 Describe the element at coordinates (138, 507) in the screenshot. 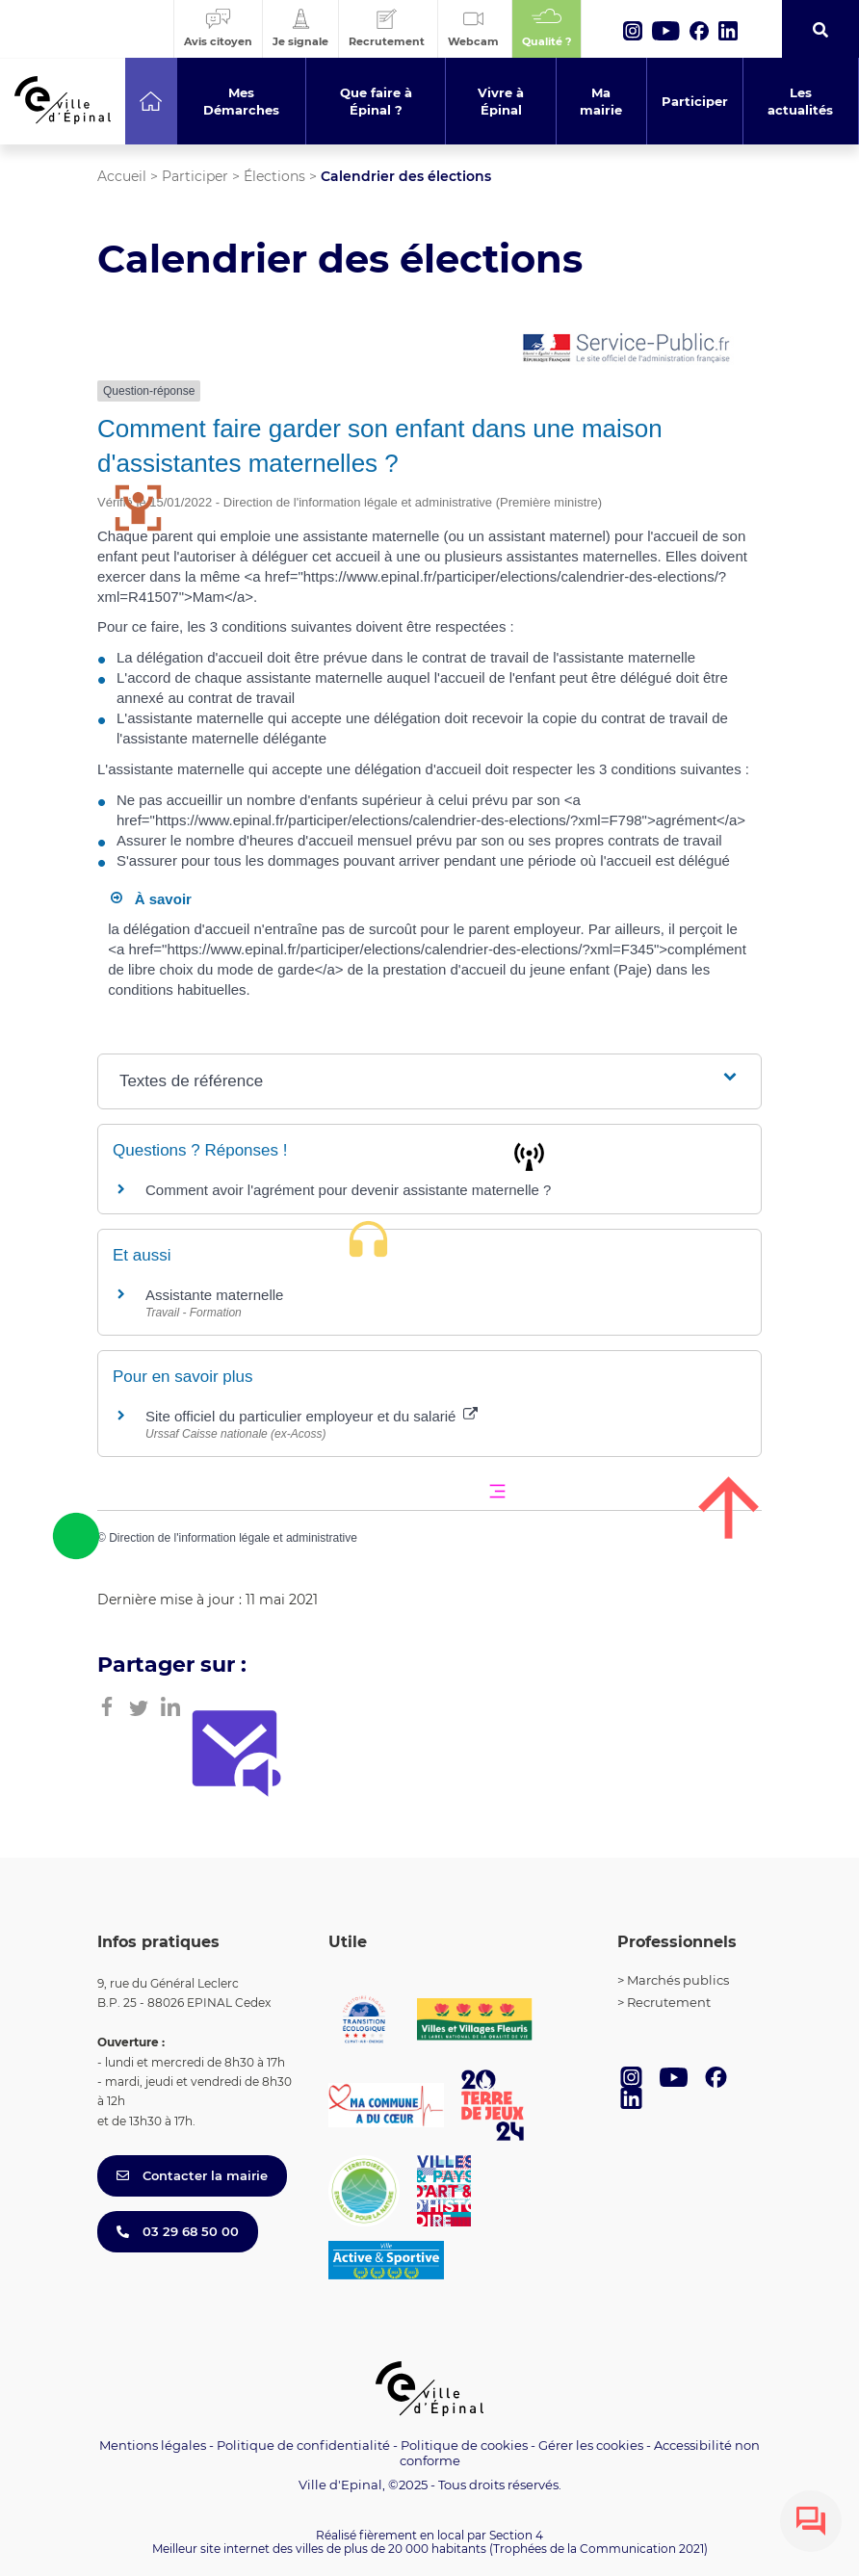

I see `scan or verify body biometrics` at that location.